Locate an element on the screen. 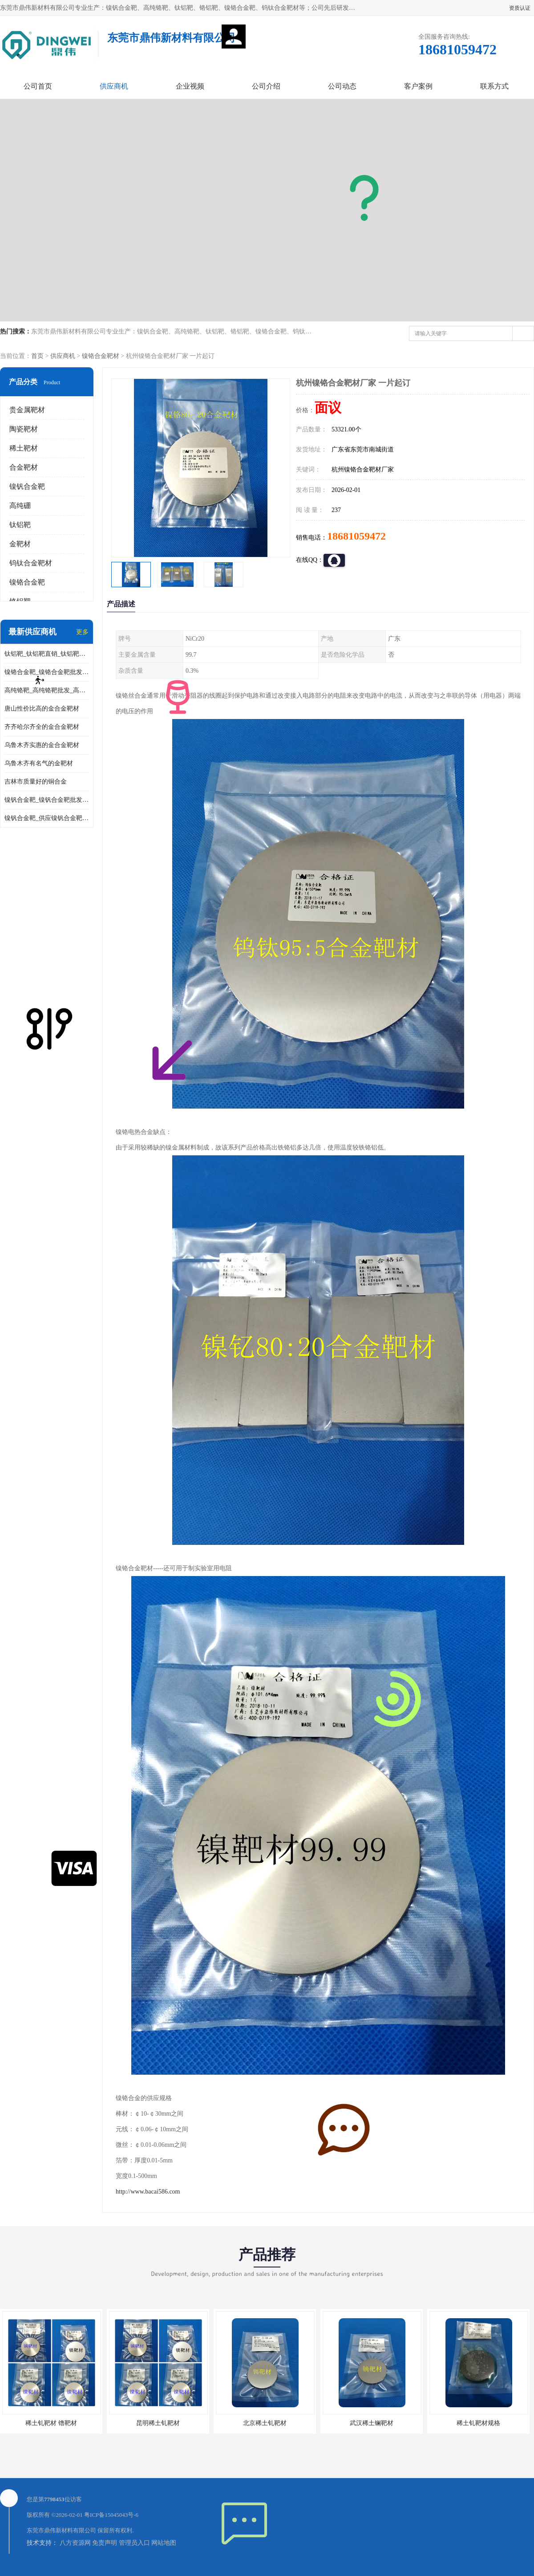 This screenshot has width=534, height=2576. view circular chart or arc graph data is located at coordinates (393, 1699).